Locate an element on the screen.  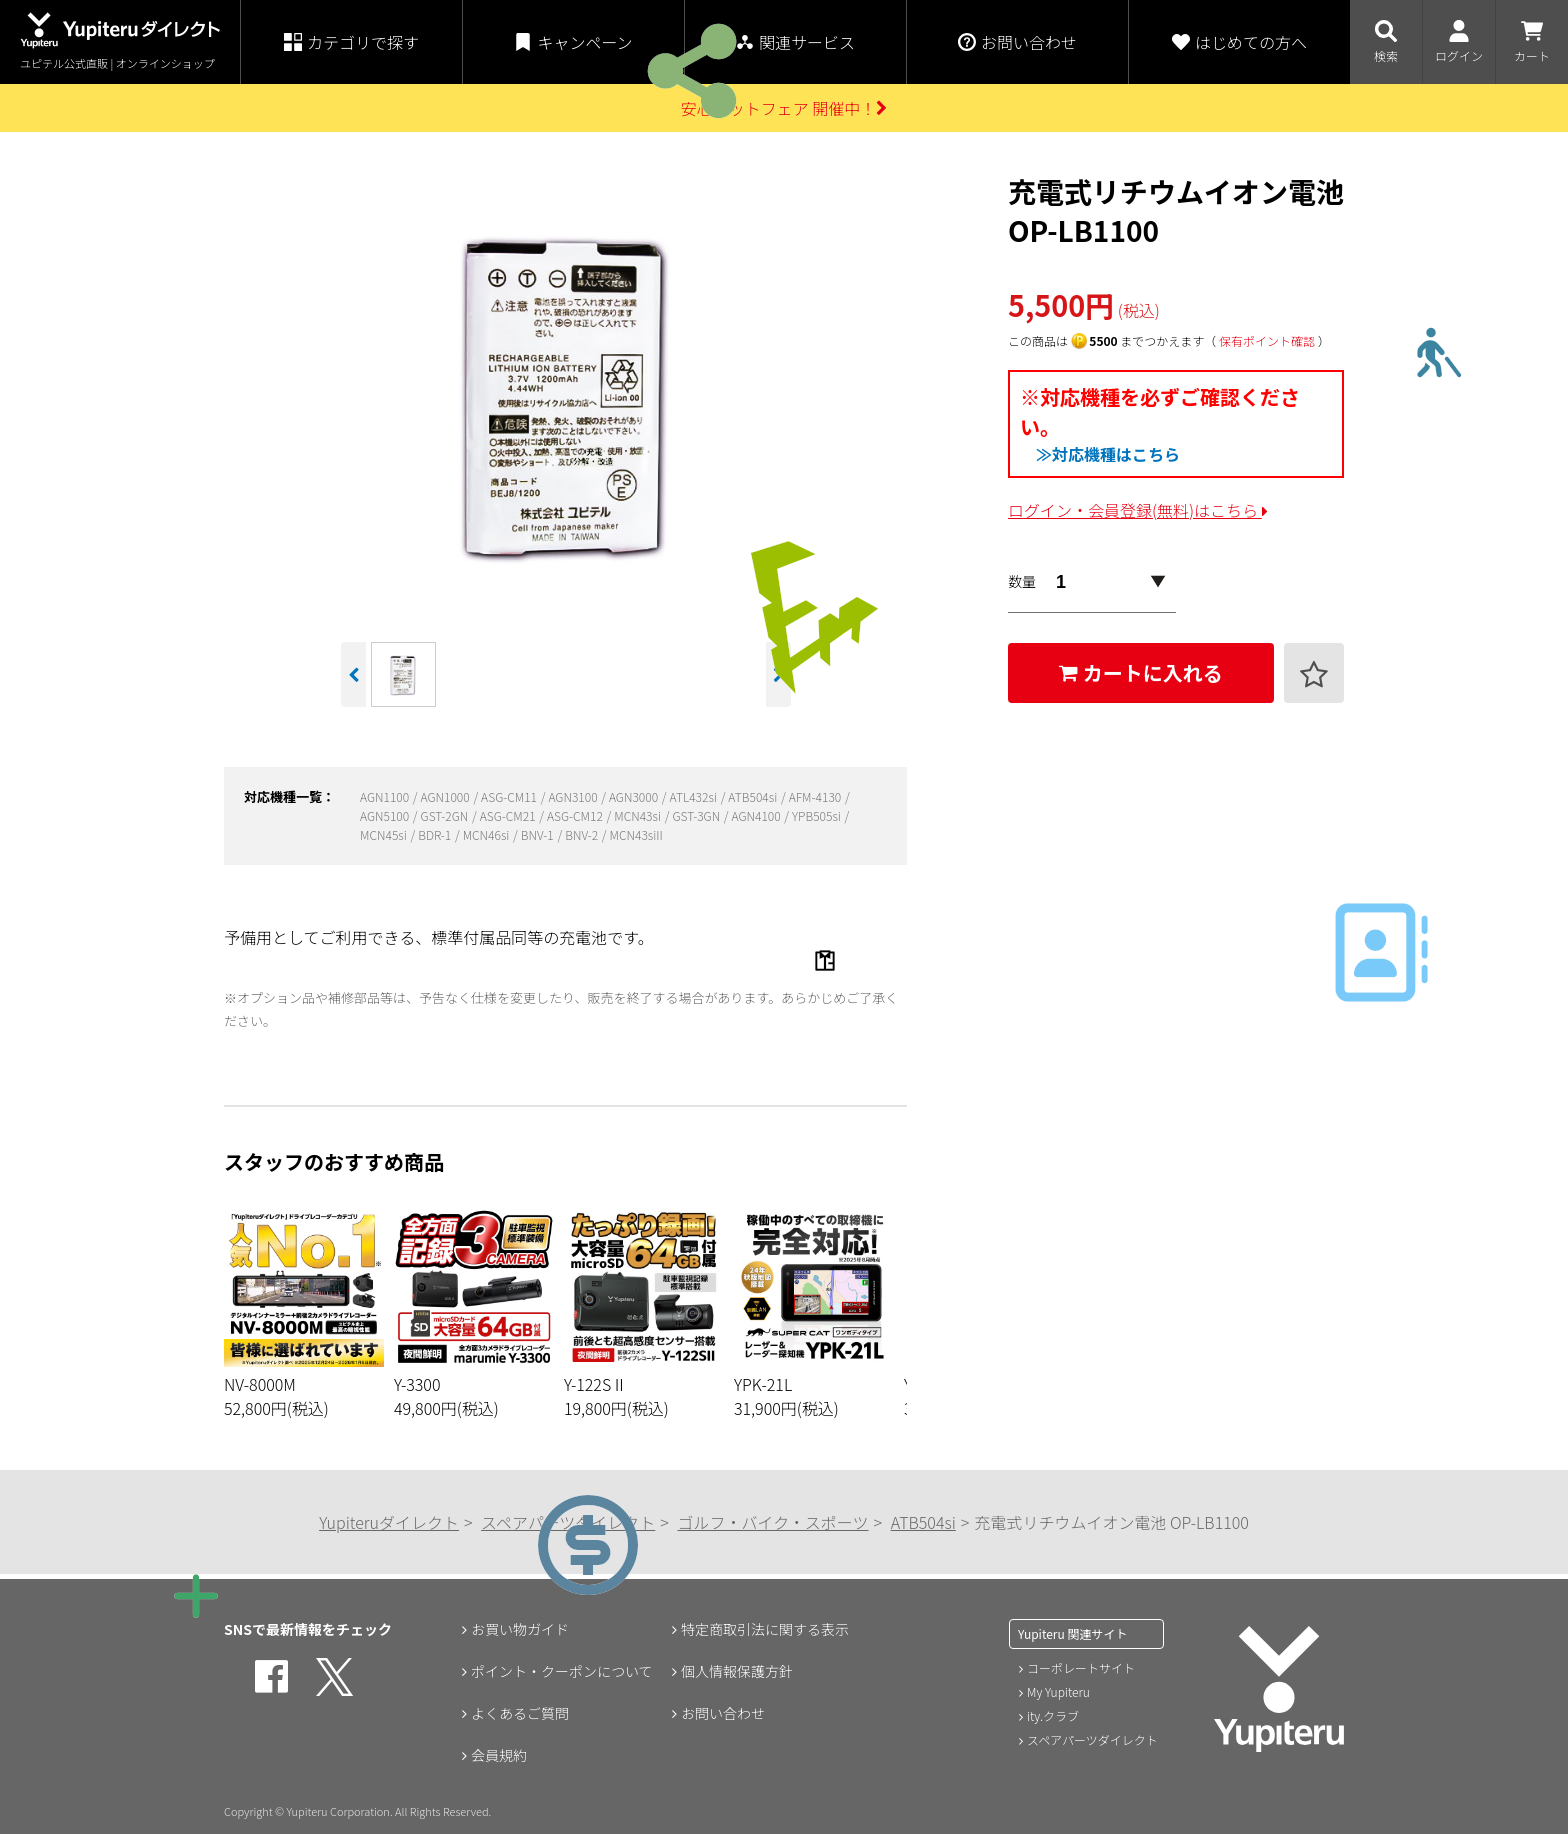
view account balance or financial summary is located at coordinates (588, 1545).